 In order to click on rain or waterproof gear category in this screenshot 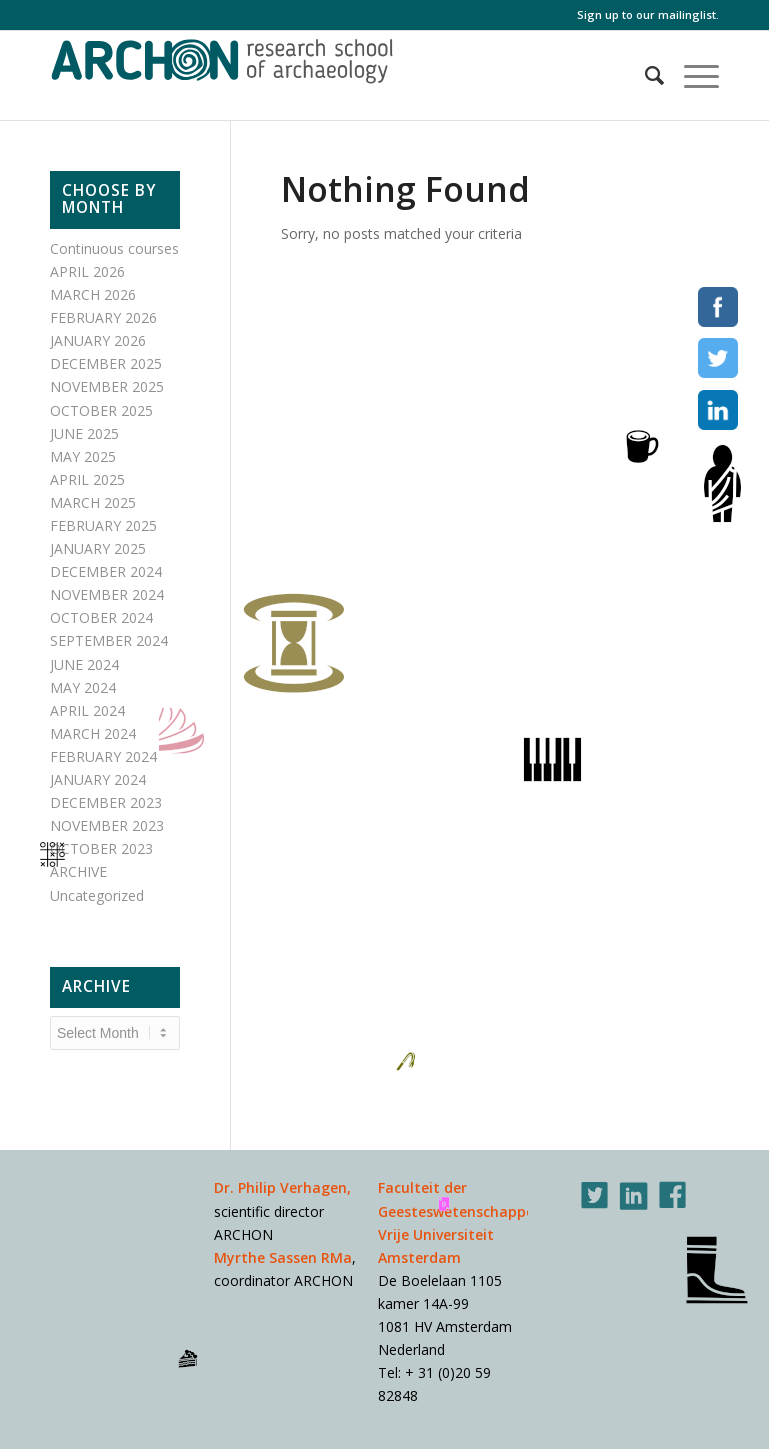, I will do `click(717, 1270)`.